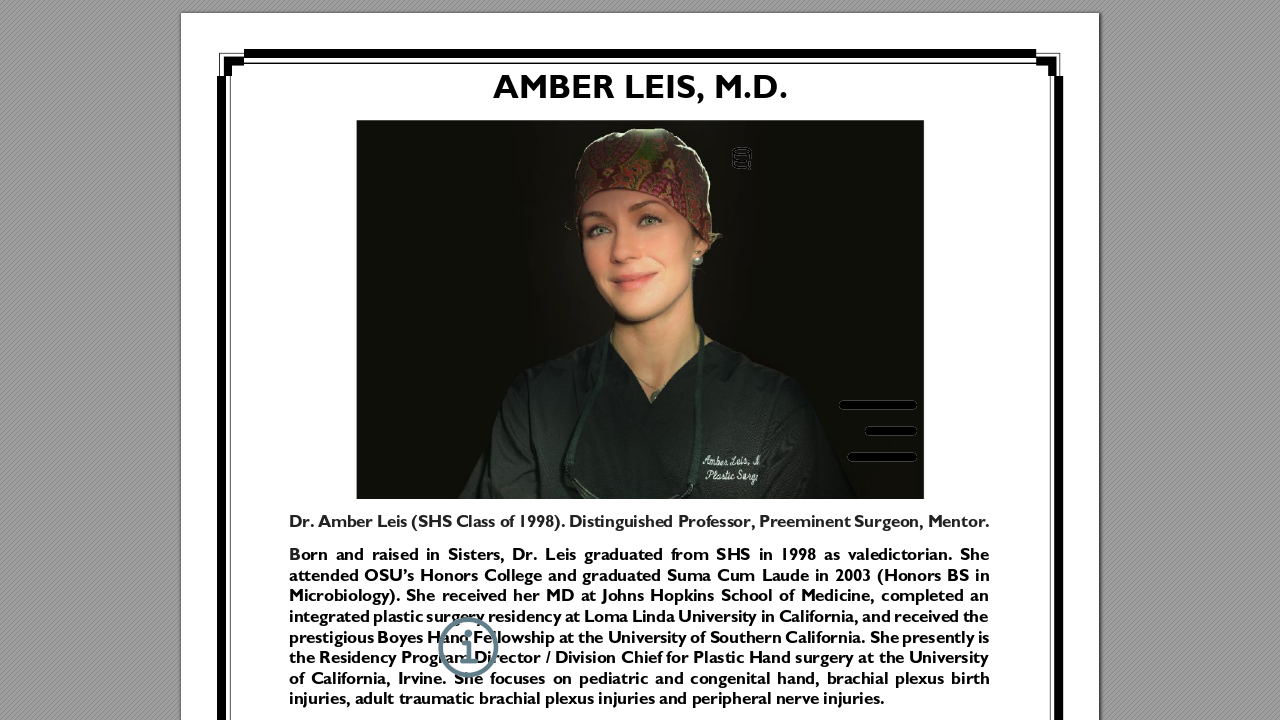 The height and width of the screenshot is (720, 1280). I want to click on database error or warning status, so click(742, 158).